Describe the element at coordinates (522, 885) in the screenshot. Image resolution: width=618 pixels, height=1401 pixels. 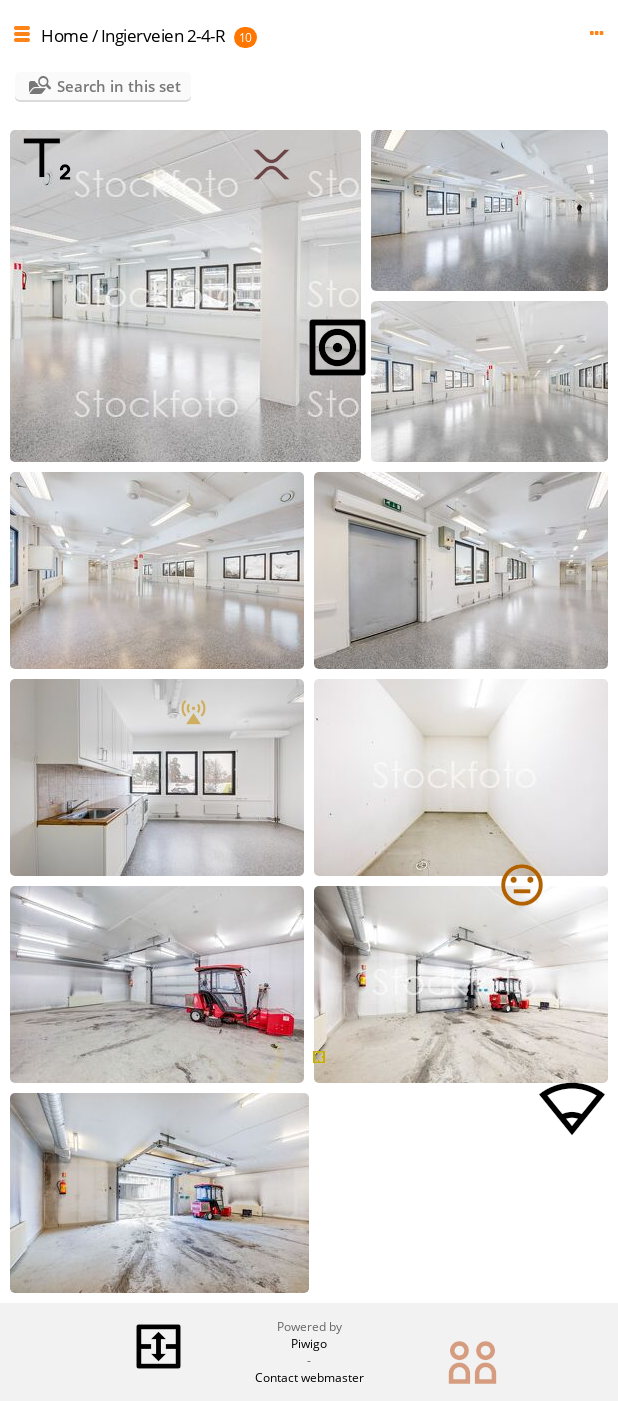
I see `rate your experience as neutral` at that location.